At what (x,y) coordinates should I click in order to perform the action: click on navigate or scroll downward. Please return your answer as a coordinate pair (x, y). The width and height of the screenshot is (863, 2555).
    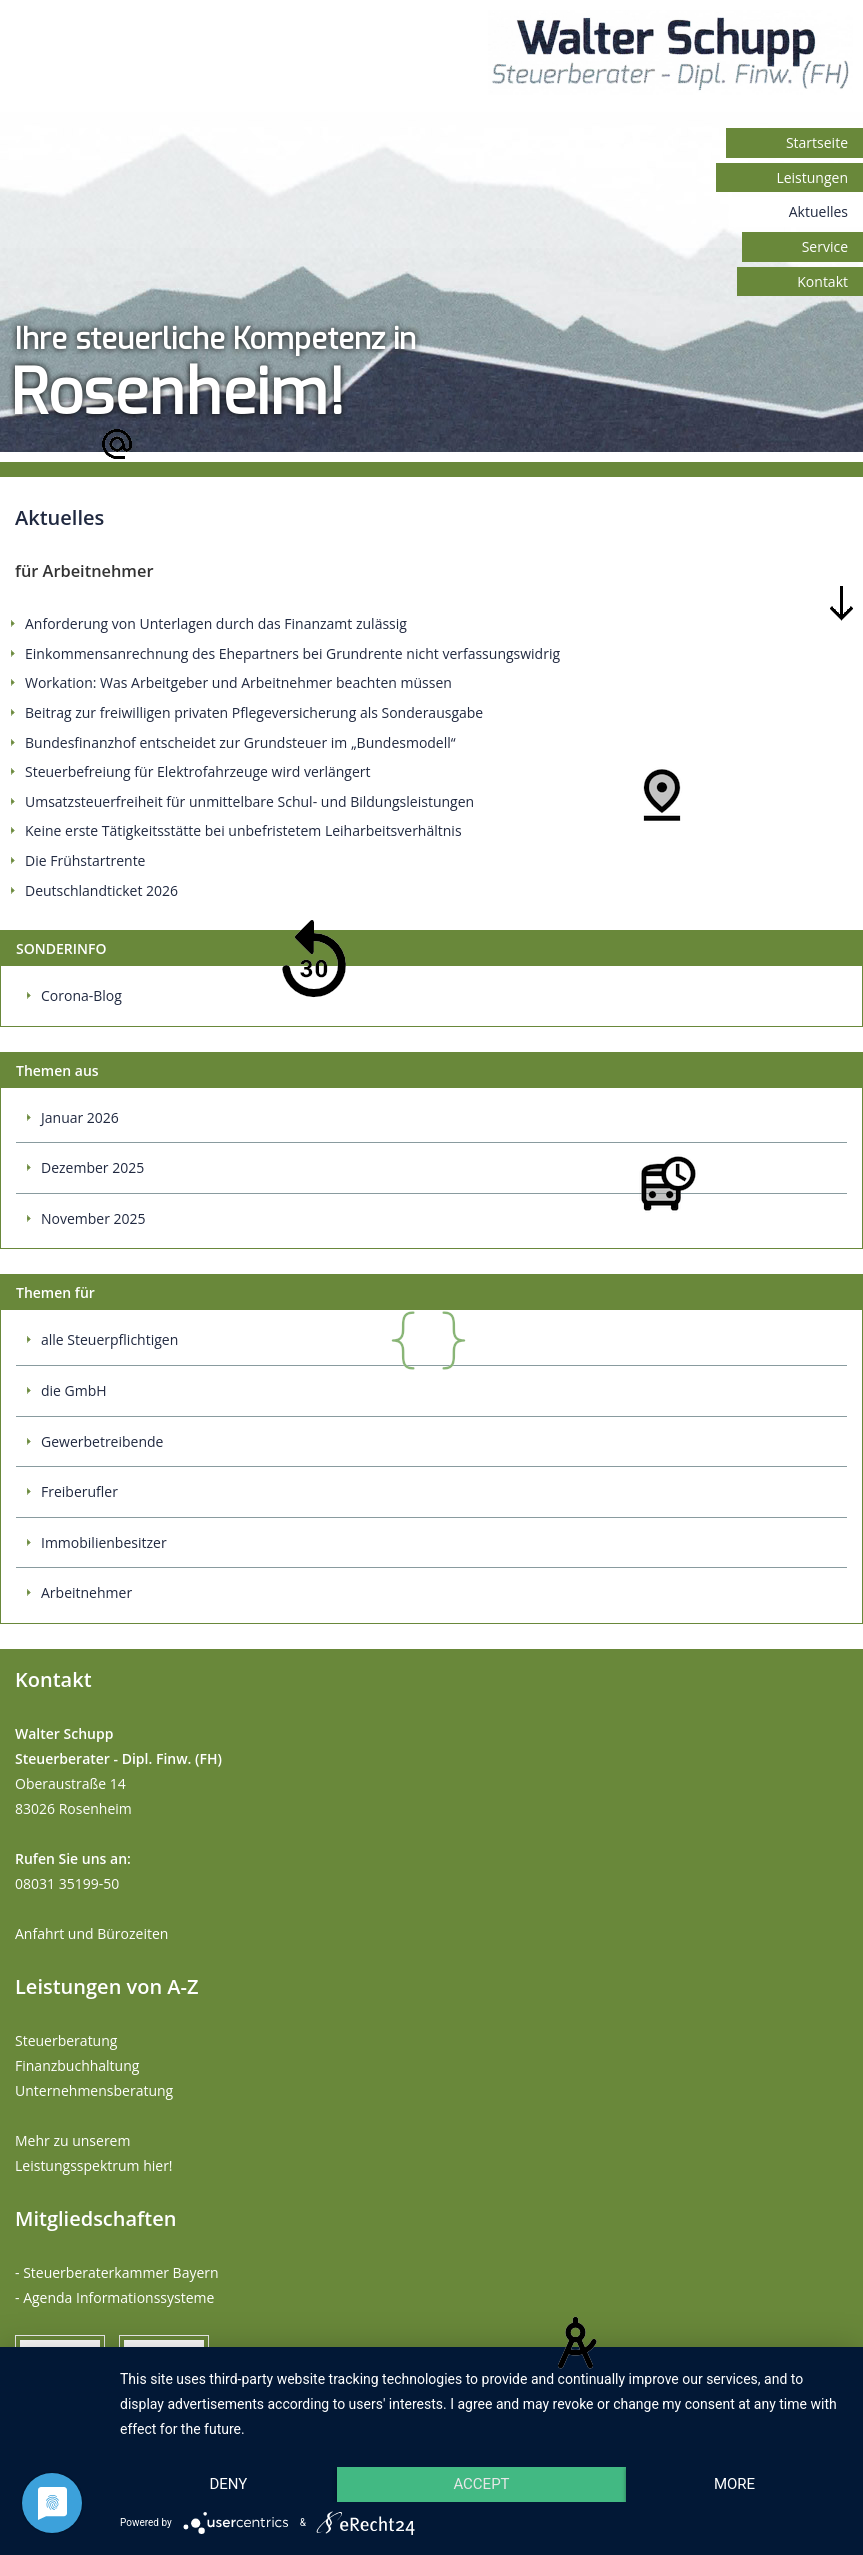
    Looking at the image, I should click on (841, 603).